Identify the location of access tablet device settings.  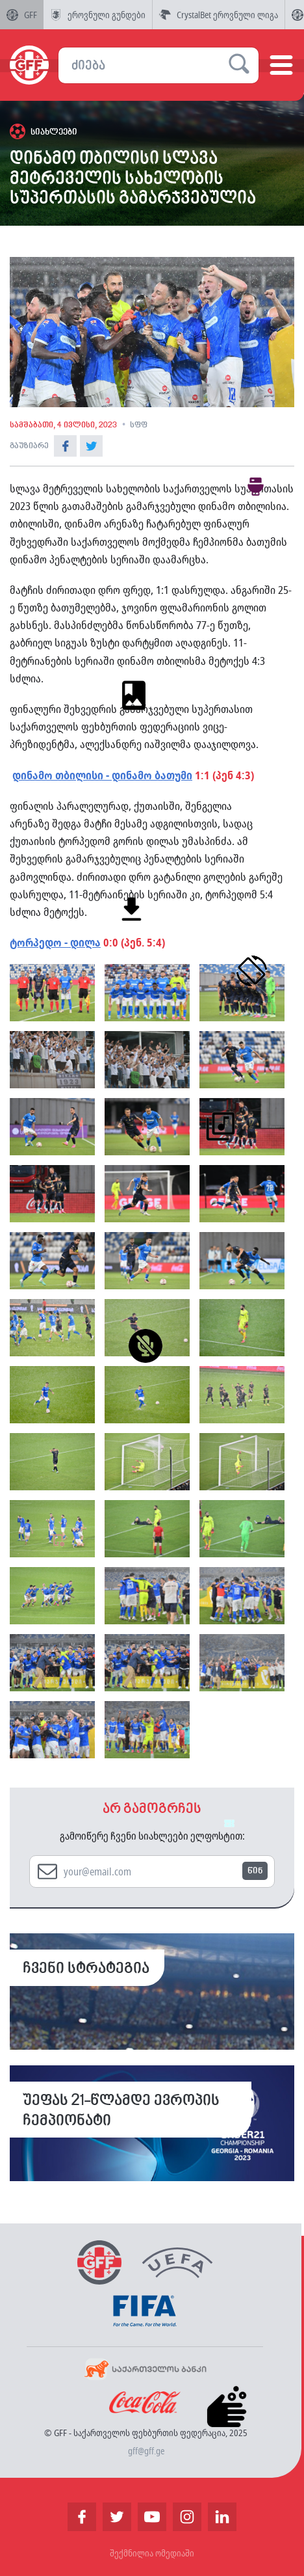
(58, 1540).